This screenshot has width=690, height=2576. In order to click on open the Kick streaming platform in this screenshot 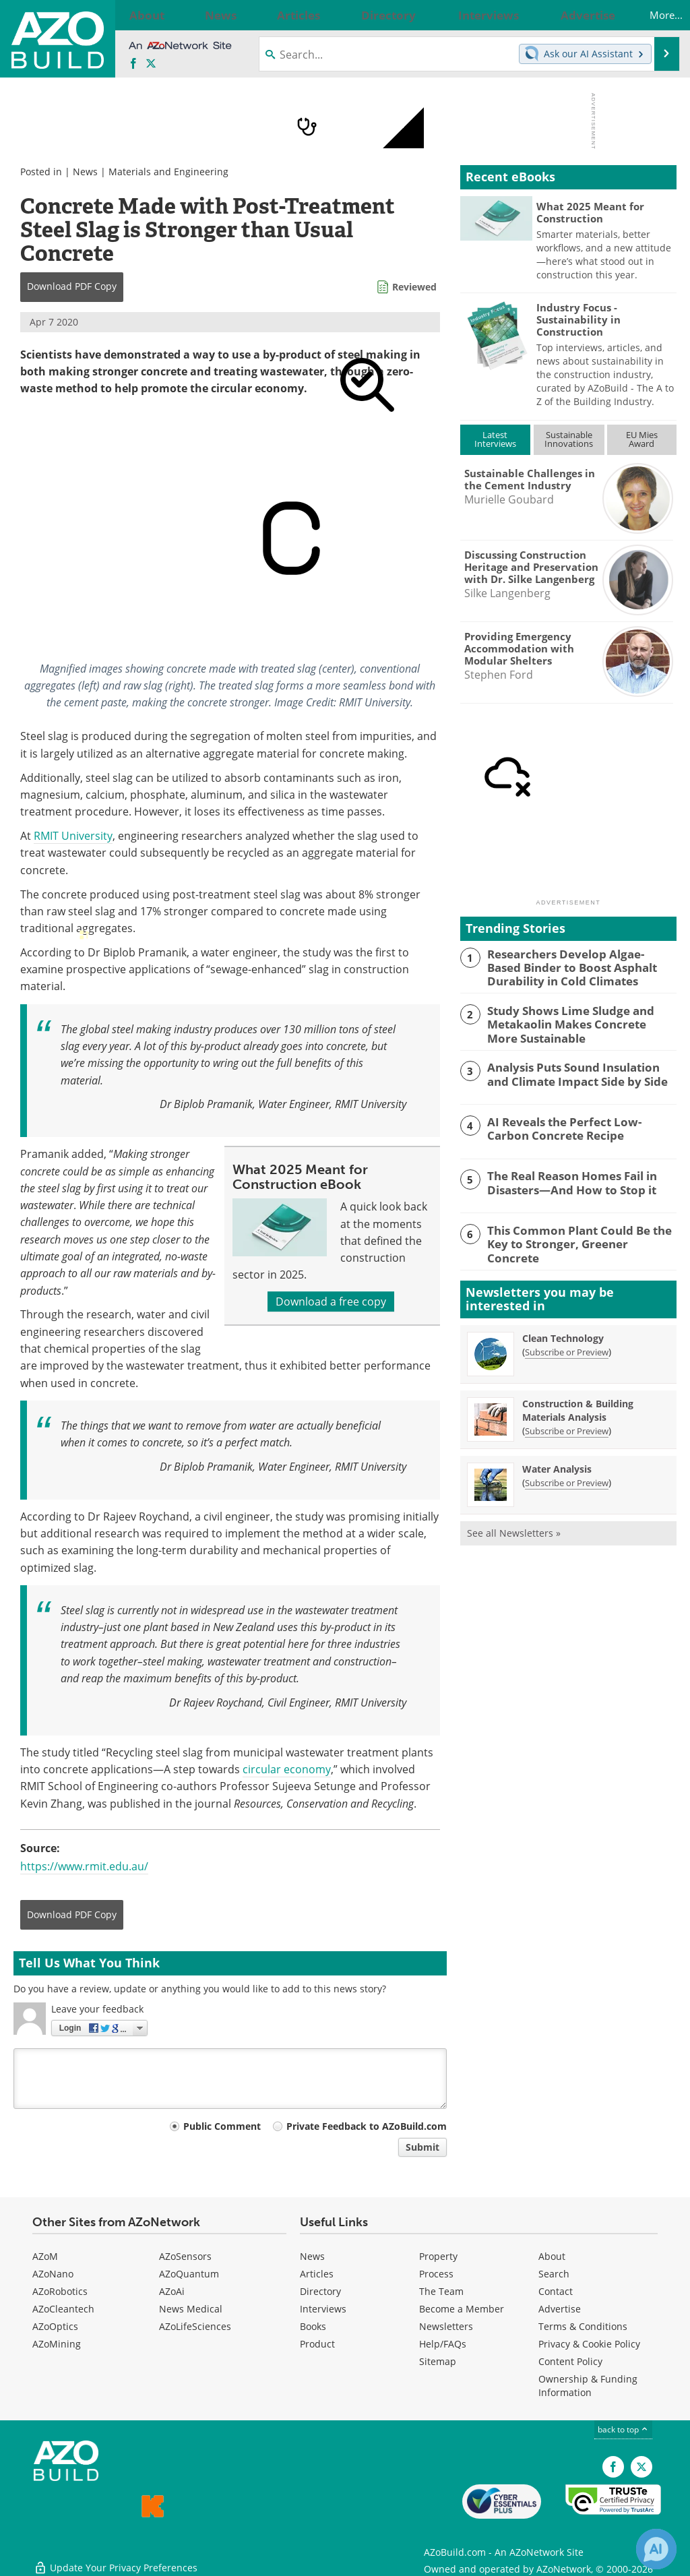, I will do `click(152, 2506)`.